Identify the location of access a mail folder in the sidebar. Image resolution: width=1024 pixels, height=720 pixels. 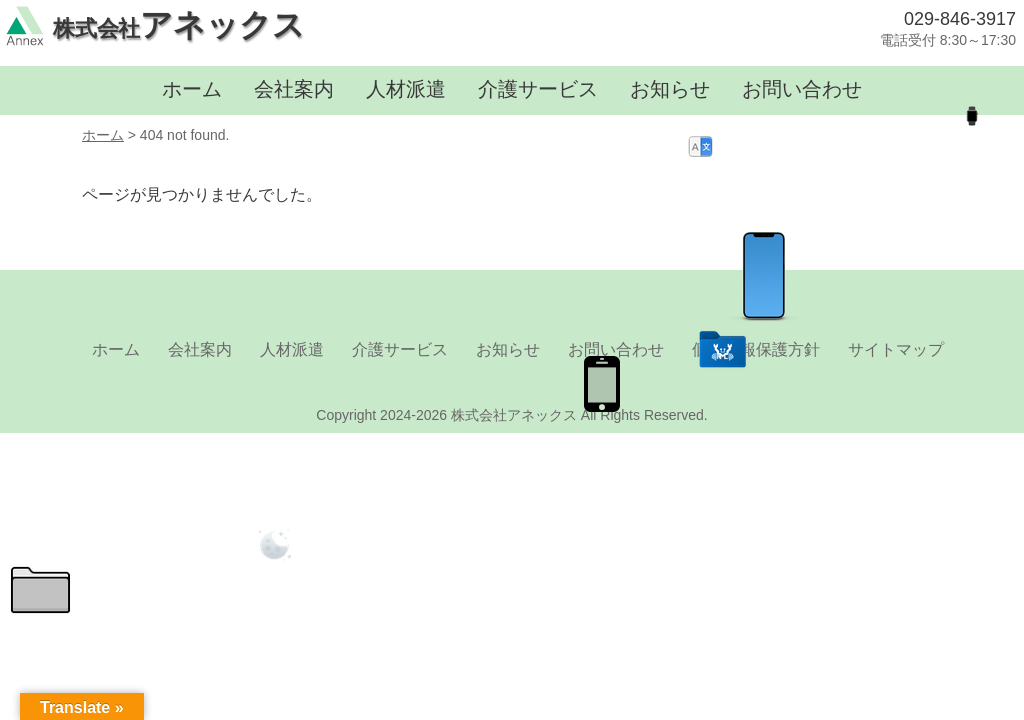
(40, 589).